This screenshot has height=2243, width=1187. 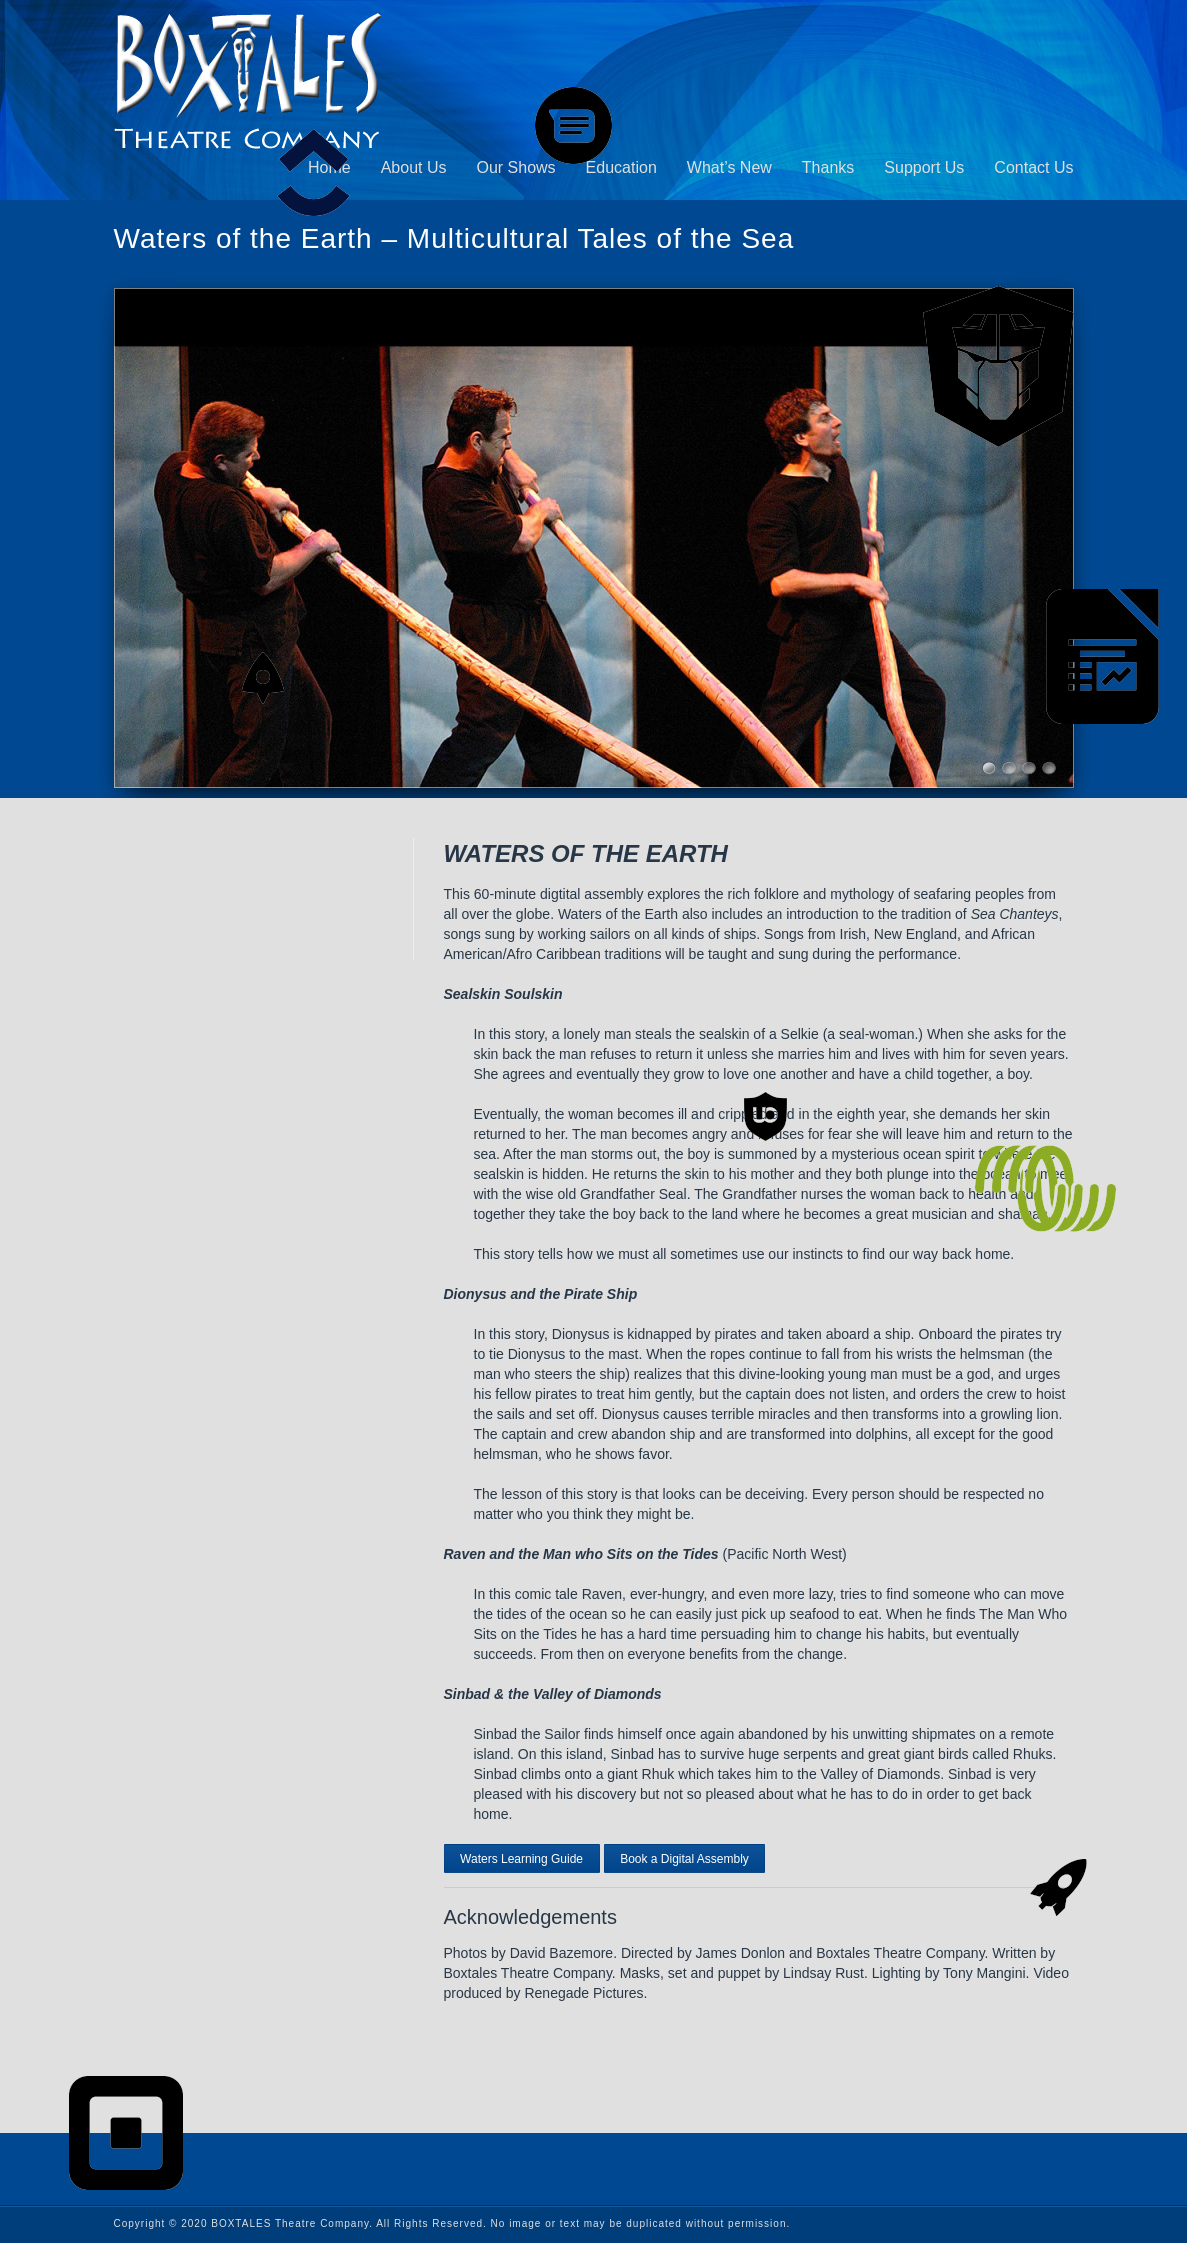 I want to click on open clickup app, so click(x=313, y=172).